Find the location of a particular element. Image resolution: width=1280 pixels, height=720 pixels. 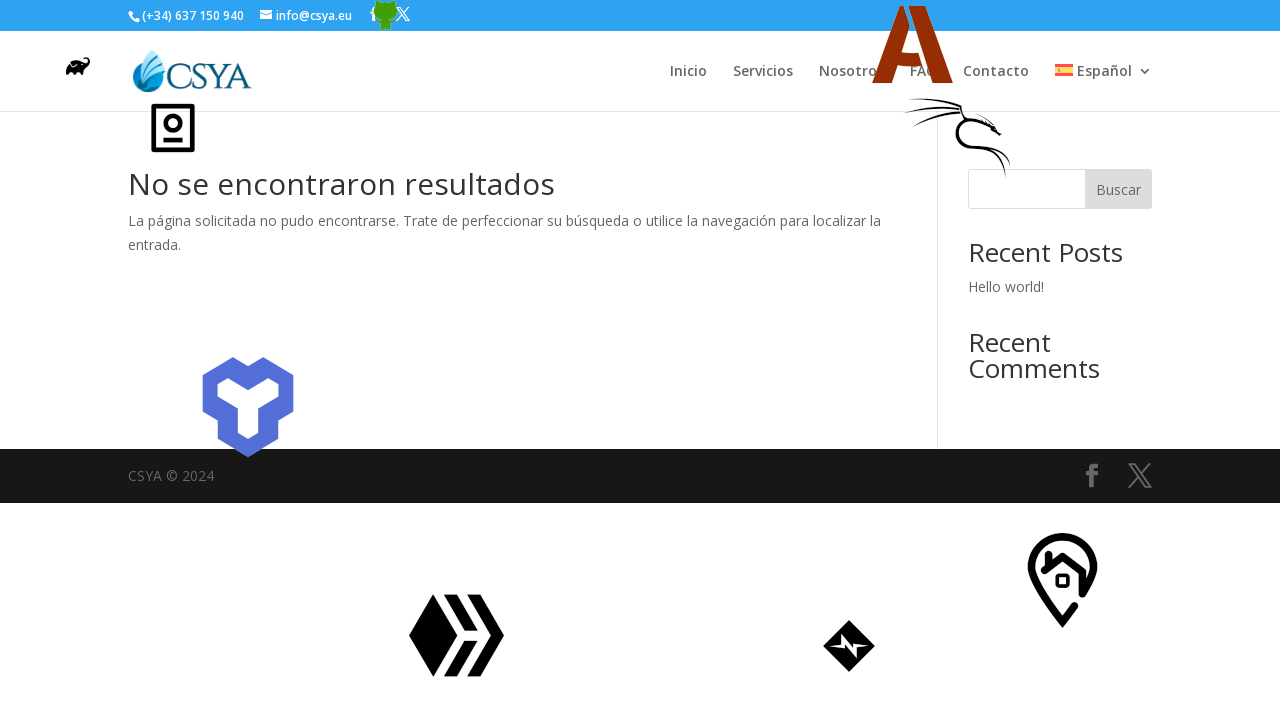

airbrake error monitoring service logo is located at coordinates (912, 44).